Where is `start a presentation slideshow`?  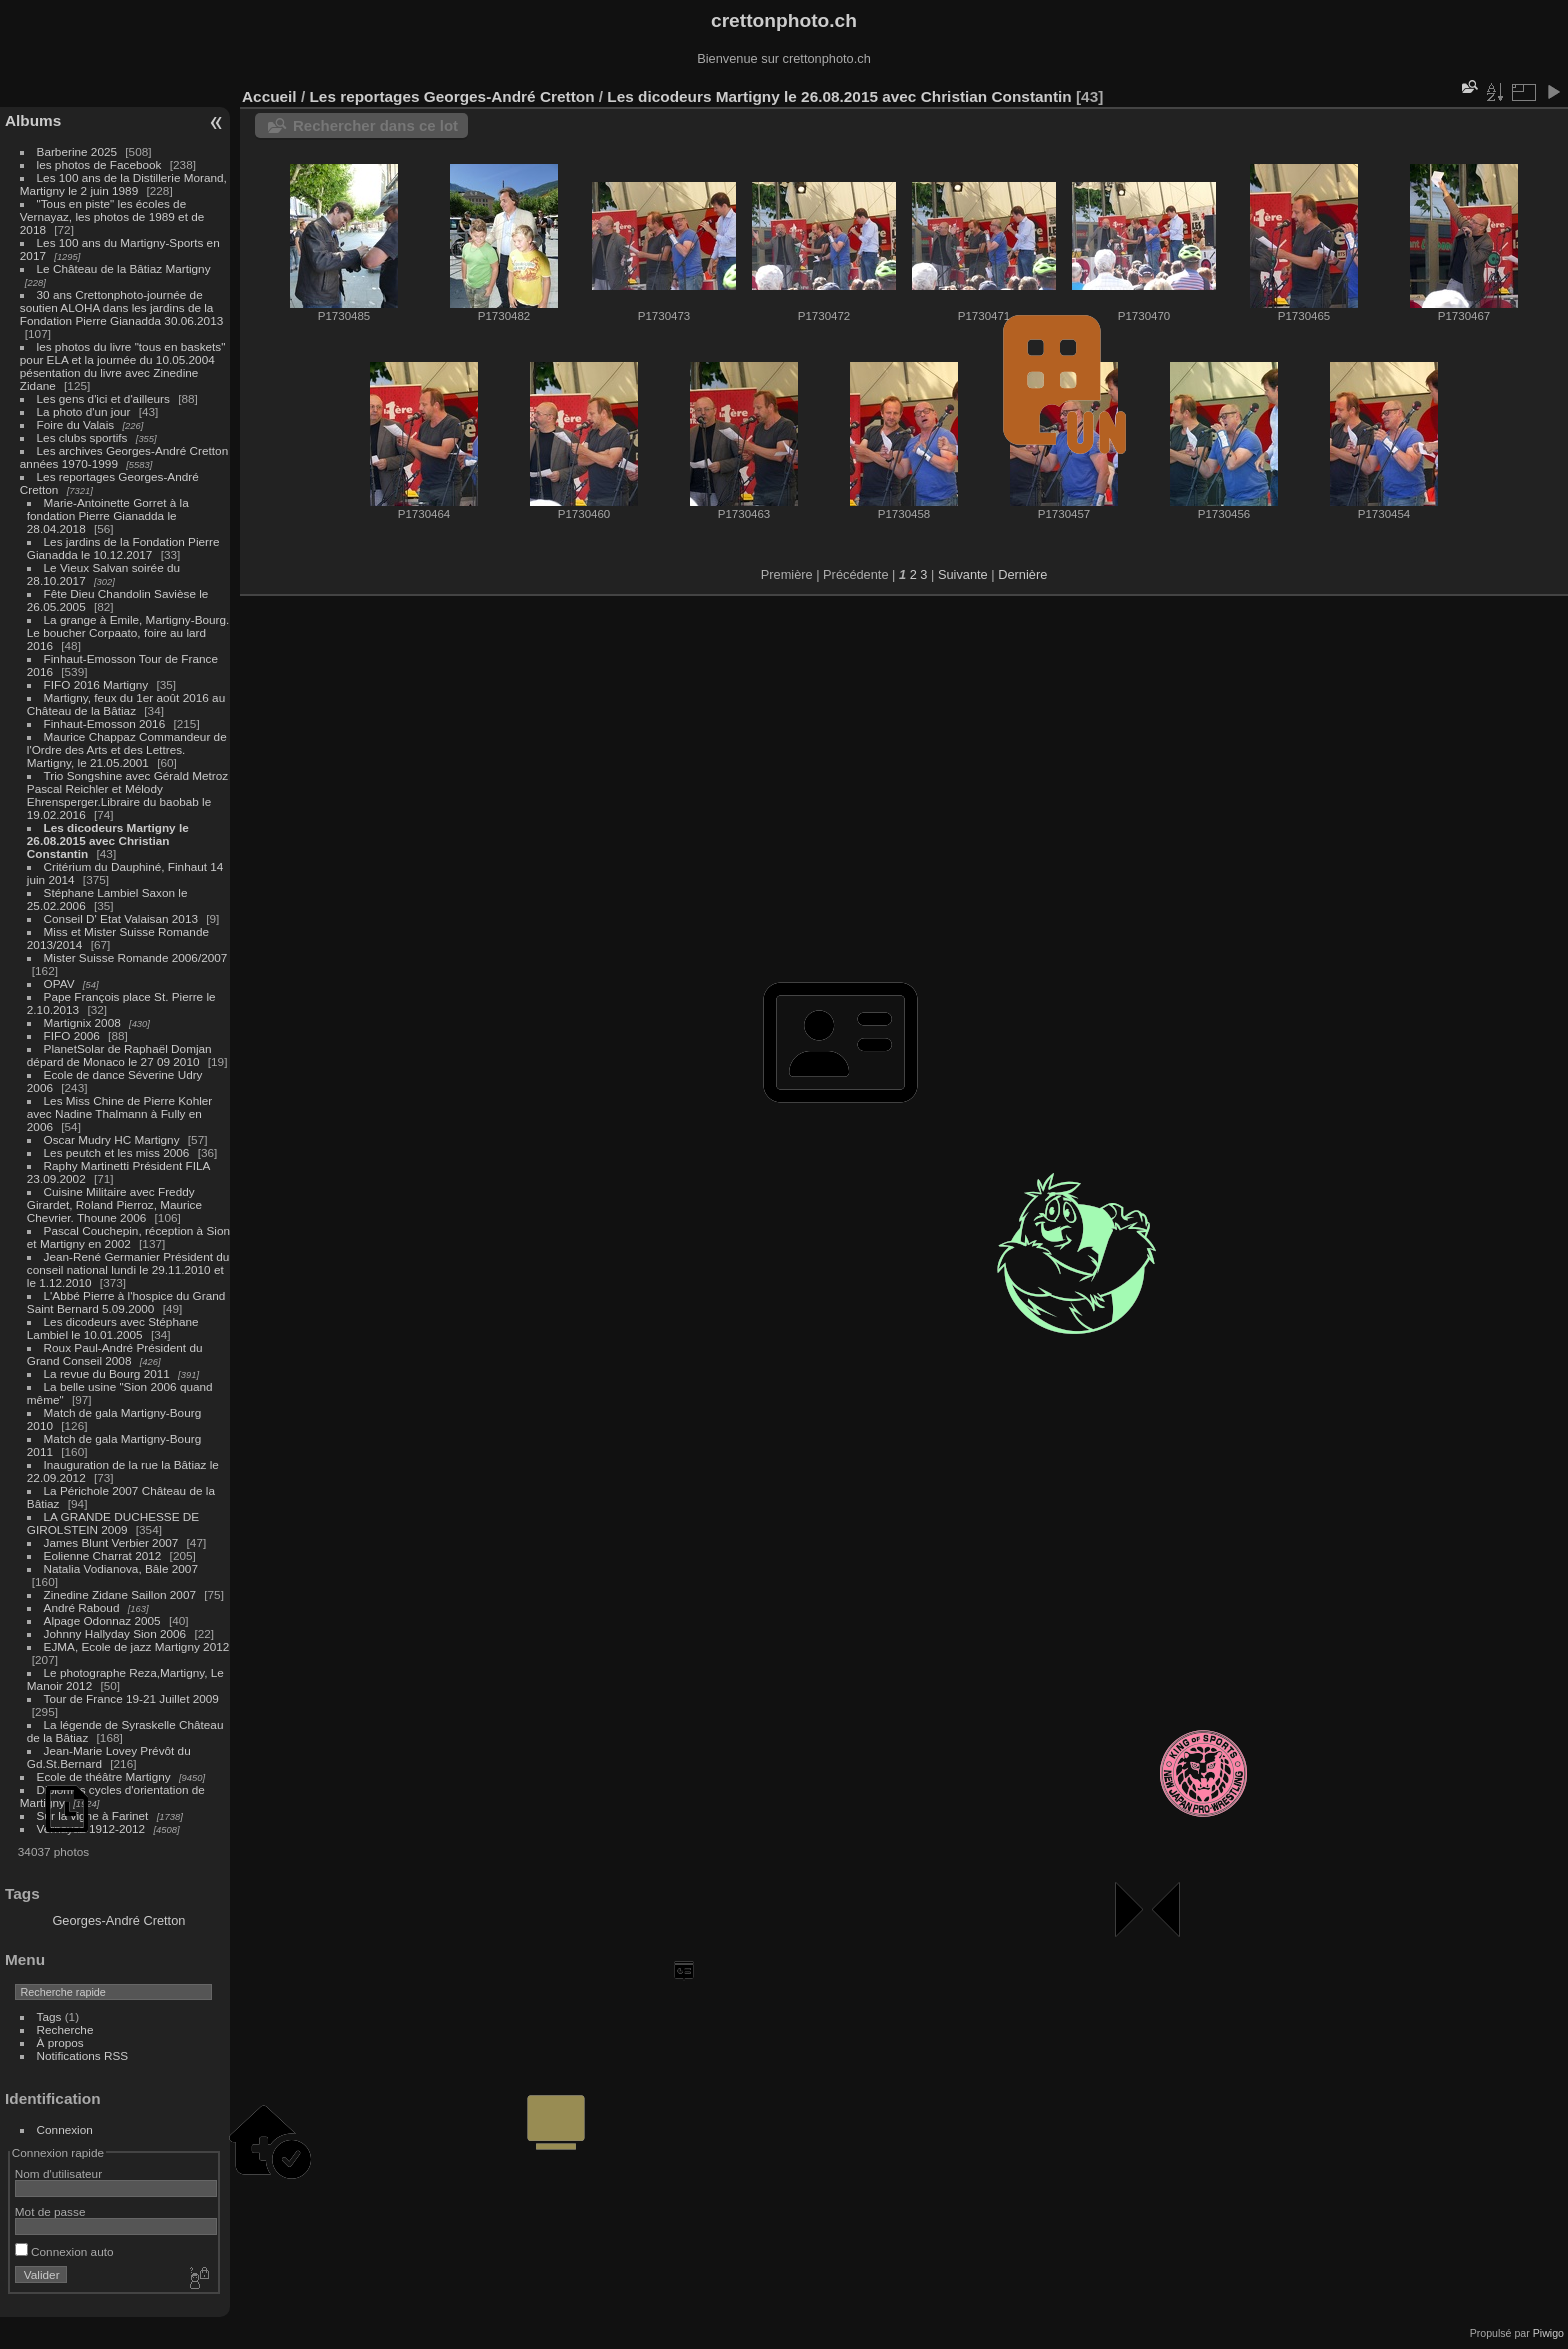
start a presentation slideshow is located at coordinates (684, 1970).